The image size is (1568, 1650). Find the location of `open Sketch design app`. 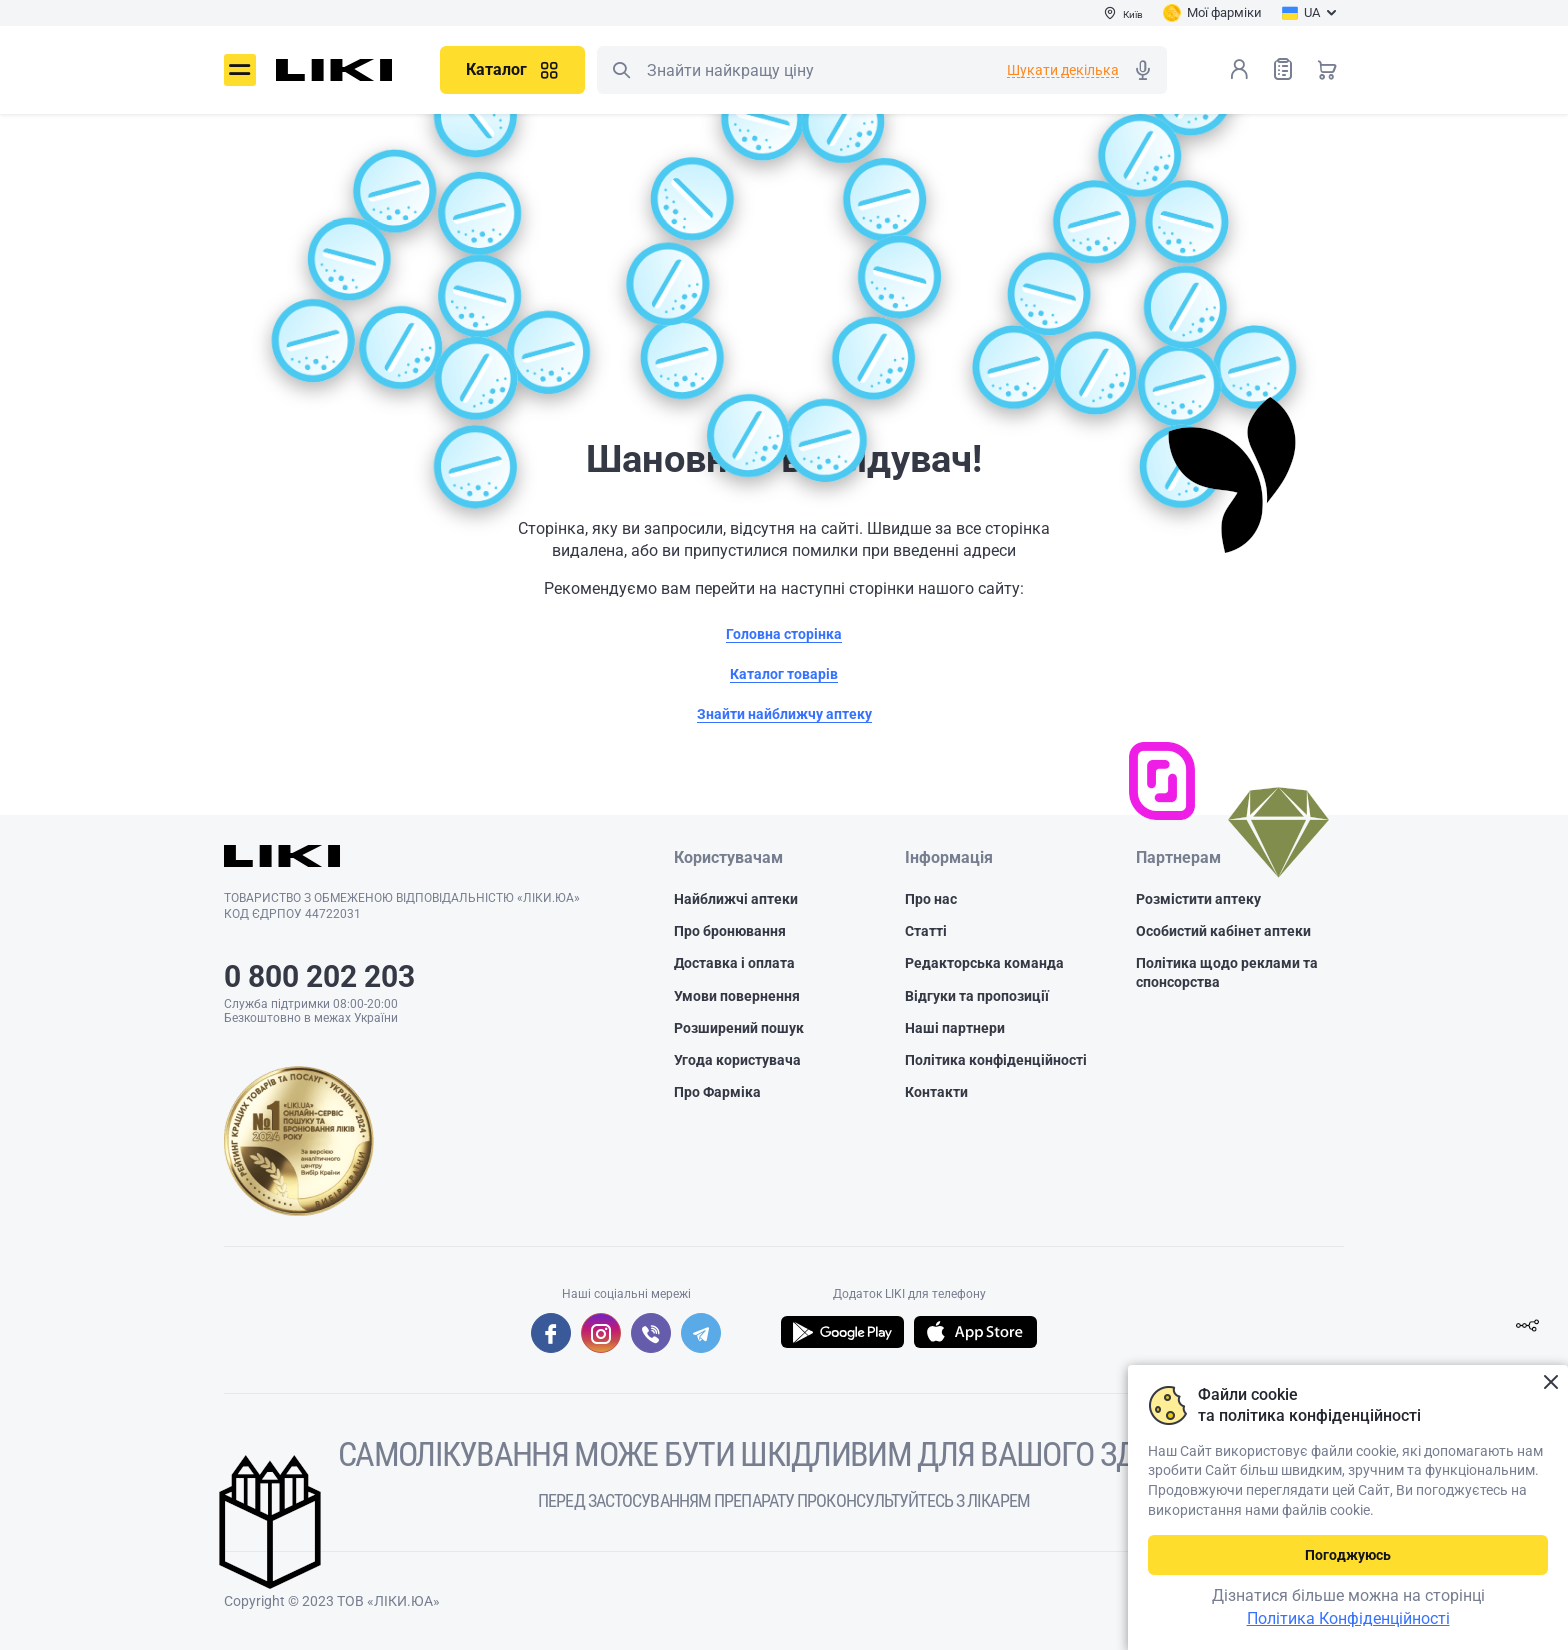

open Sketch design app is located at coordinates (1278, 832).